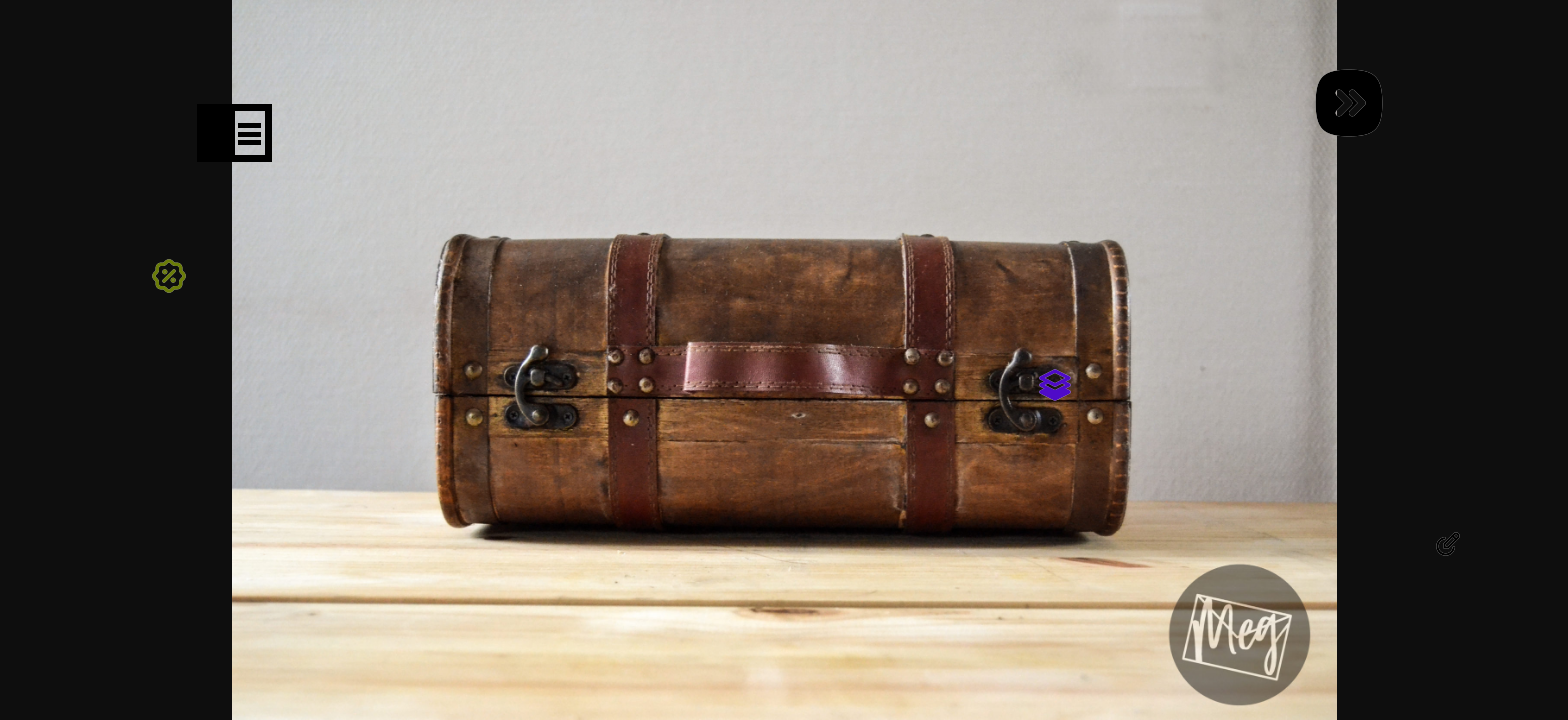 The height and width of the screenshot is (720, 1568). I want to click on view available discounts or promotions, so click(169, 276).